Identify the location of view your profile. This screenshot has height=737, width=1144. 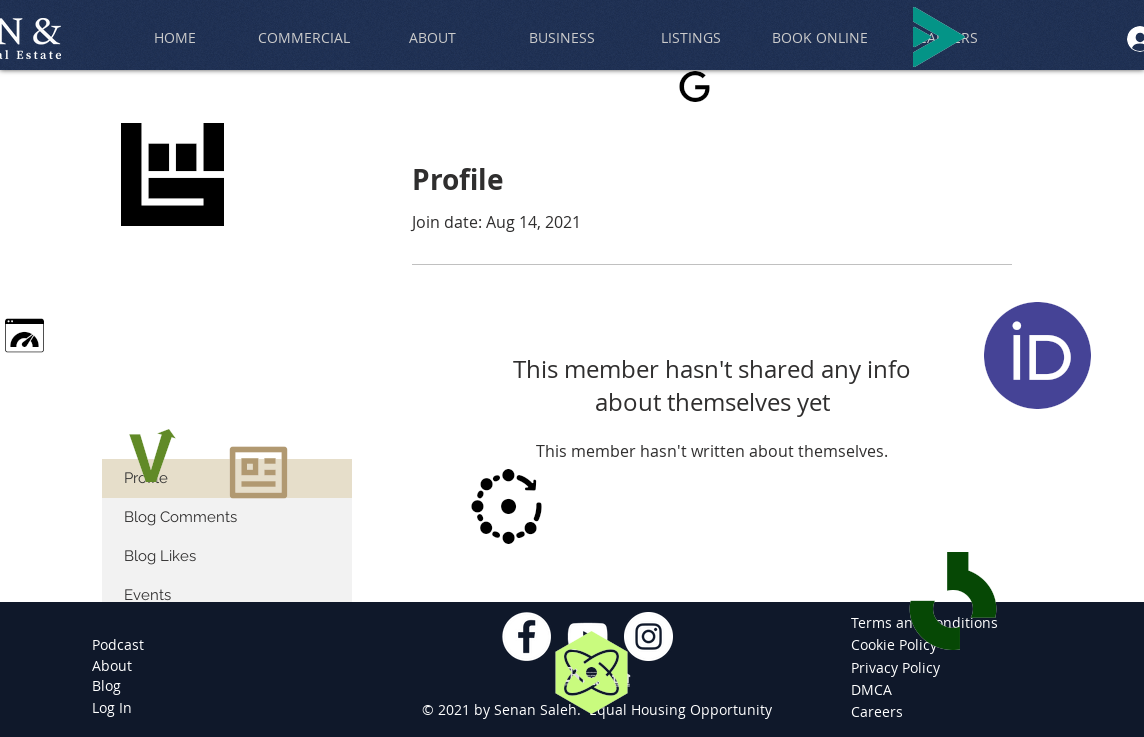
(258, 472).